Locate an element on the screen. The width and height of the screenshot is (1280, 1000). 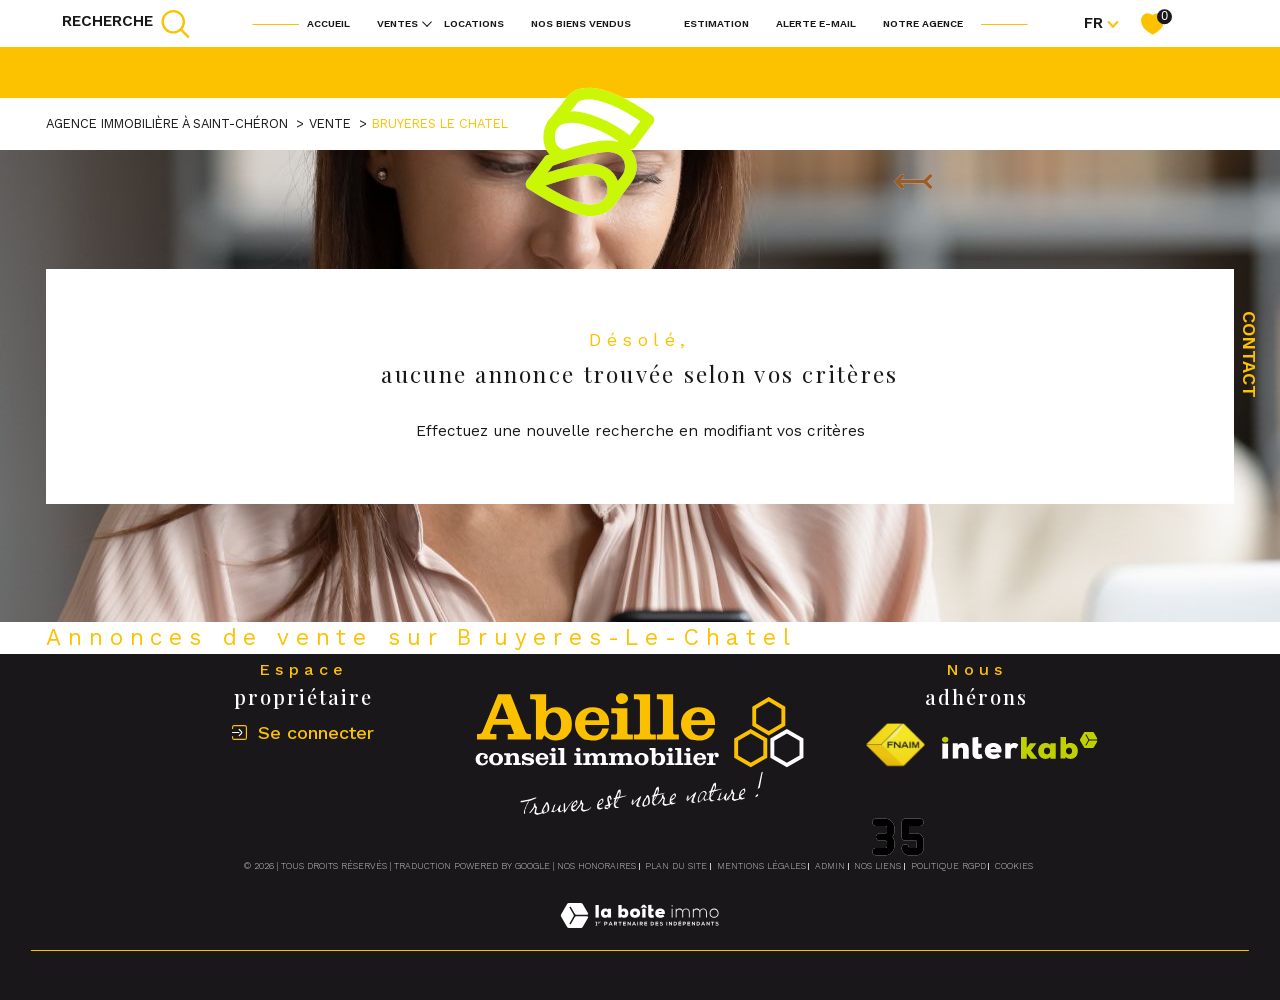
link to SolidJS framework documentation is located at coordinates (590, 152).